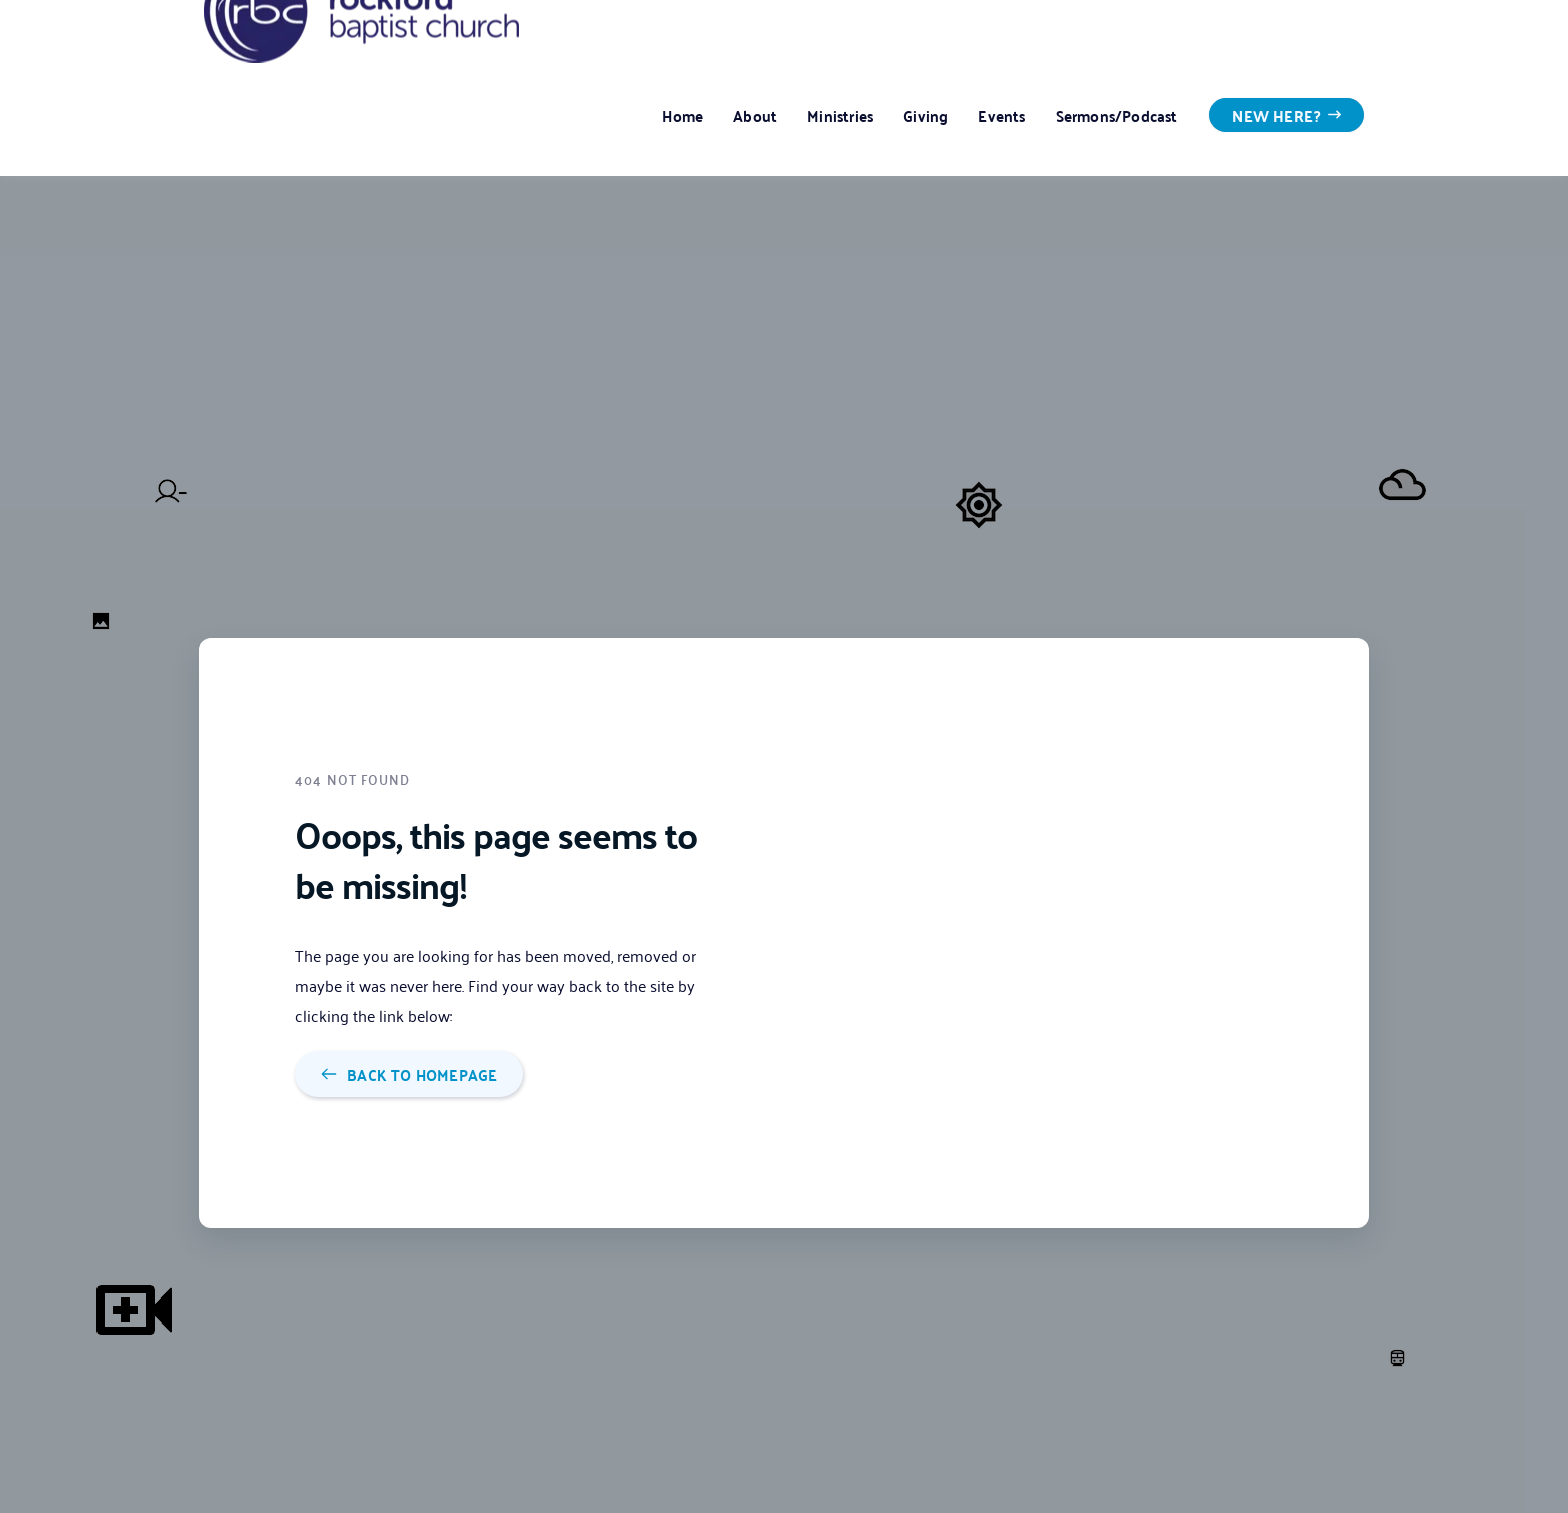 The image size is (1568, 1513). I want to click on remove a user or contact, so click(170, 492).